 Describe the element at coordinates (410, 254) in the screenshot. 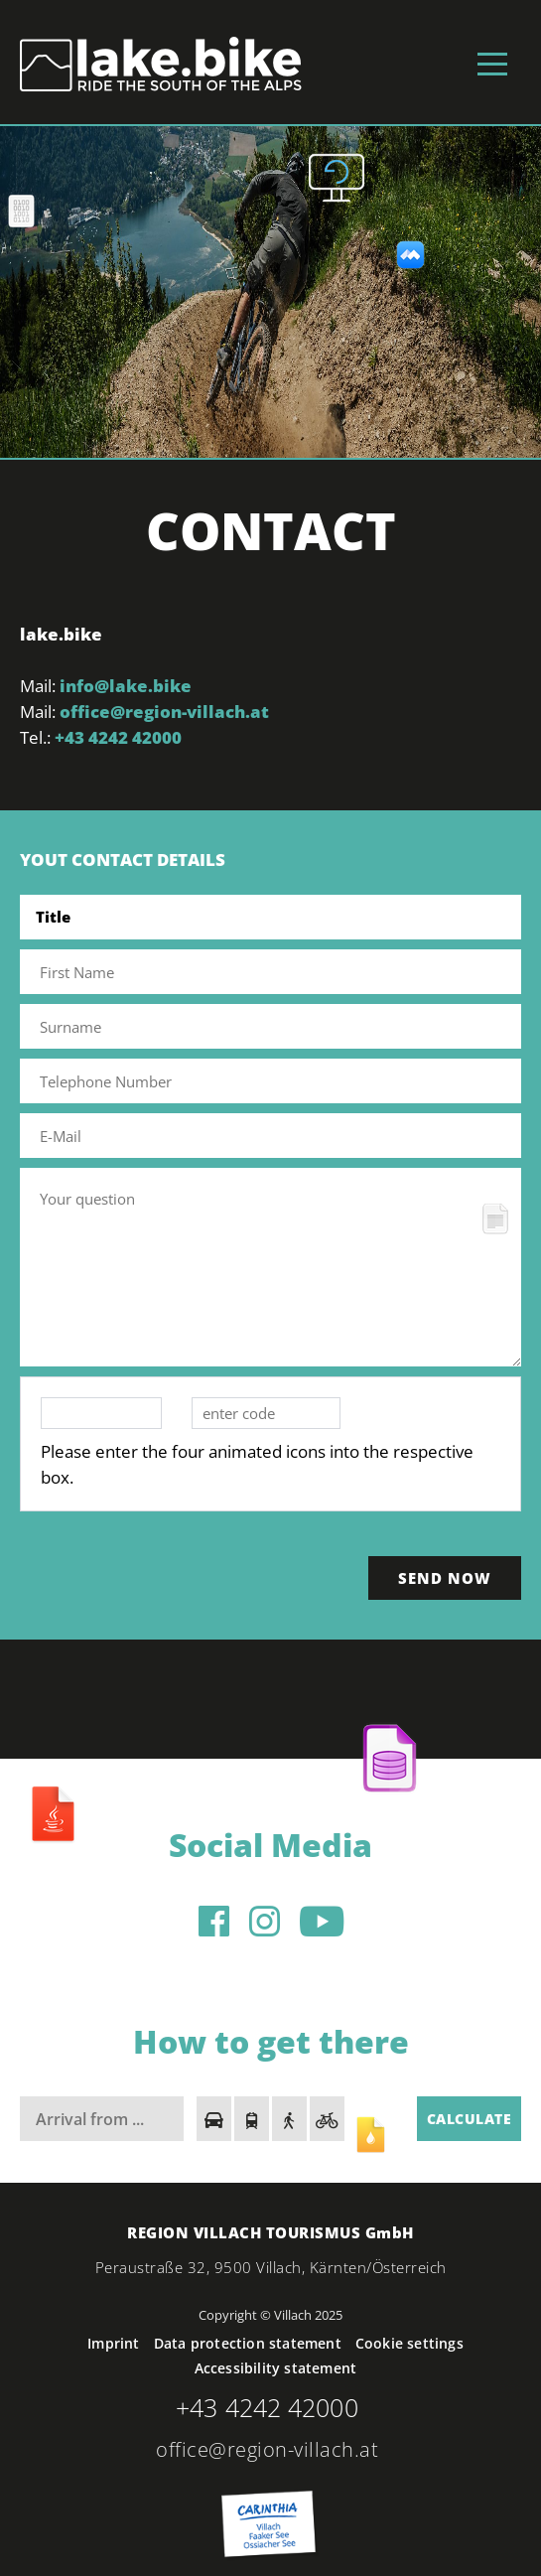

I see `open meeting or video conferencing app` at that location.